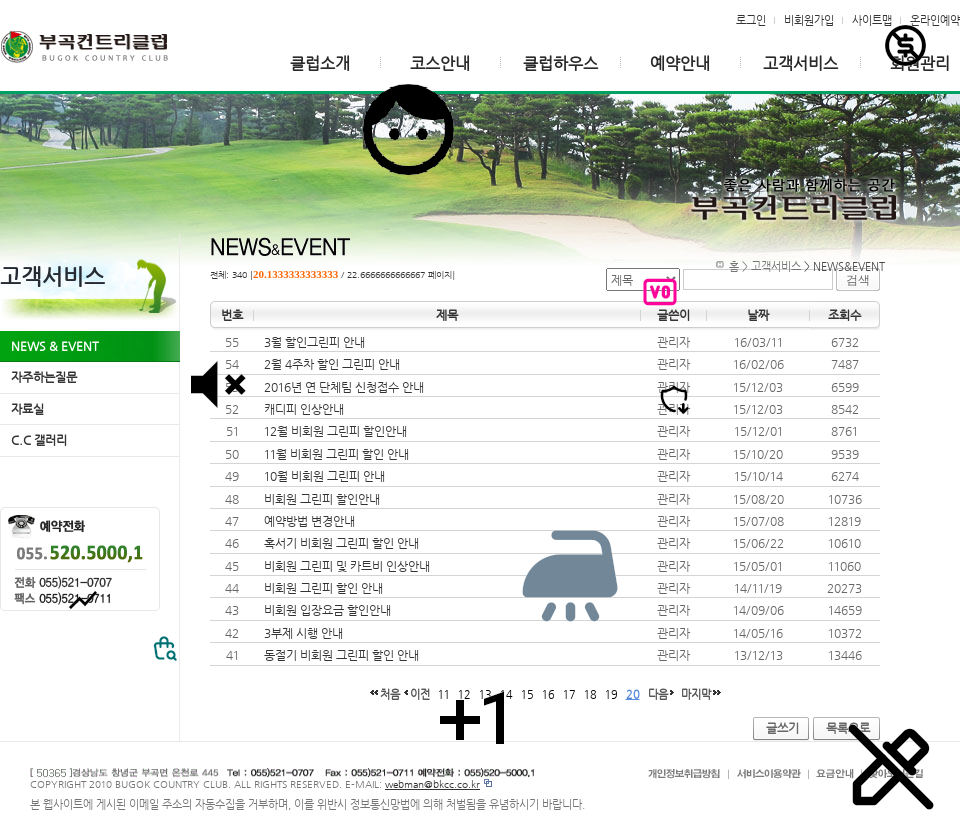 The image size is (960, 839). Describe the element at coordinates (408, 129) in the screenshot. I see `access your profile or account settings` at that location.